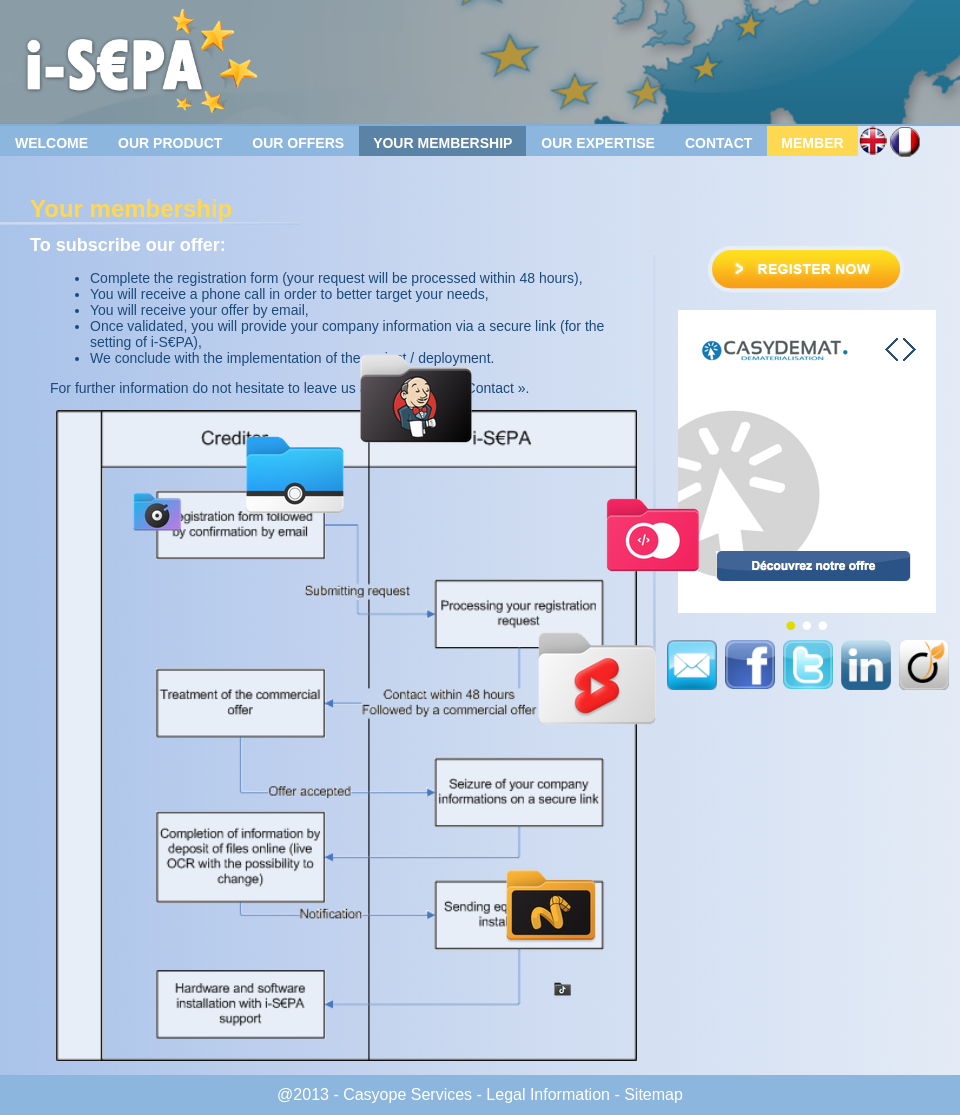 The image size is (960, 1115). What do you see at coordinates (550, 907) in the screenshot?
I see `open the Modo 3D modeling application folder` at bounding box center [550, 907].